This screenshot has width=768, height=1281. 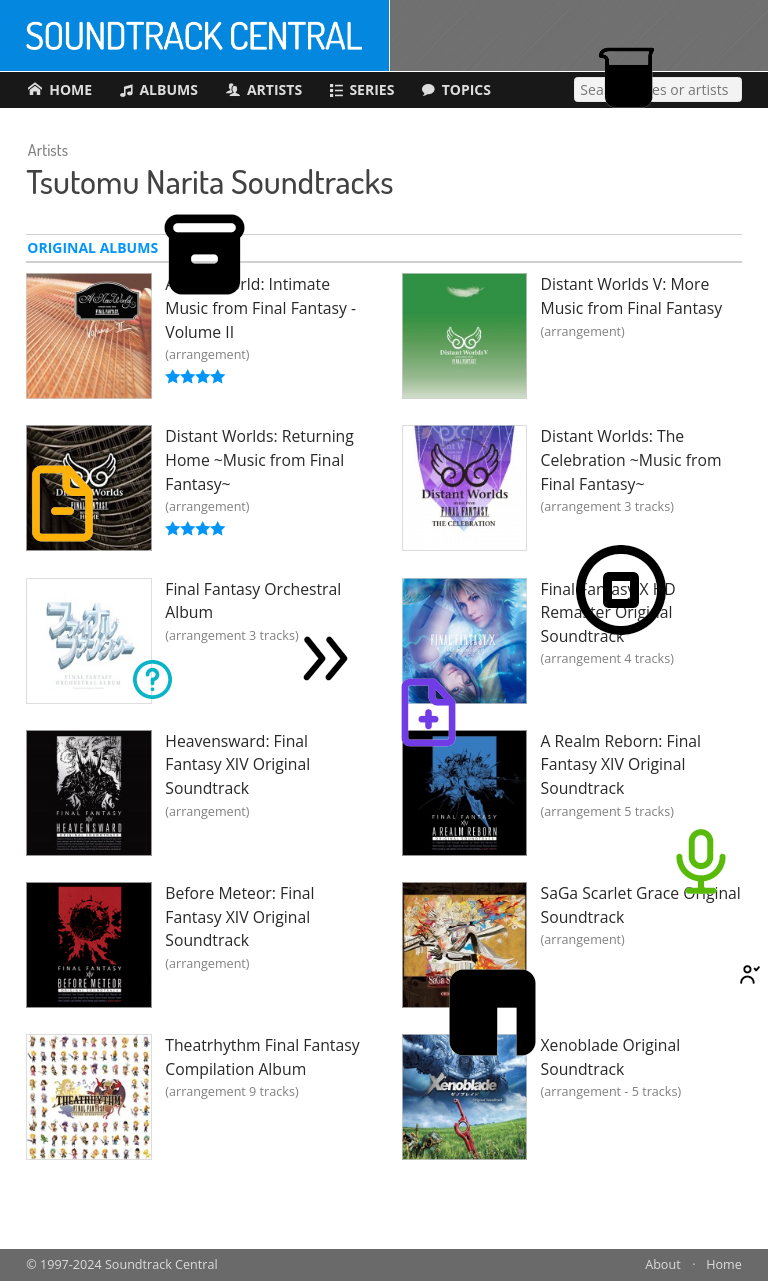 I want to click on tap to start voice input, so click(x=701, y=863).